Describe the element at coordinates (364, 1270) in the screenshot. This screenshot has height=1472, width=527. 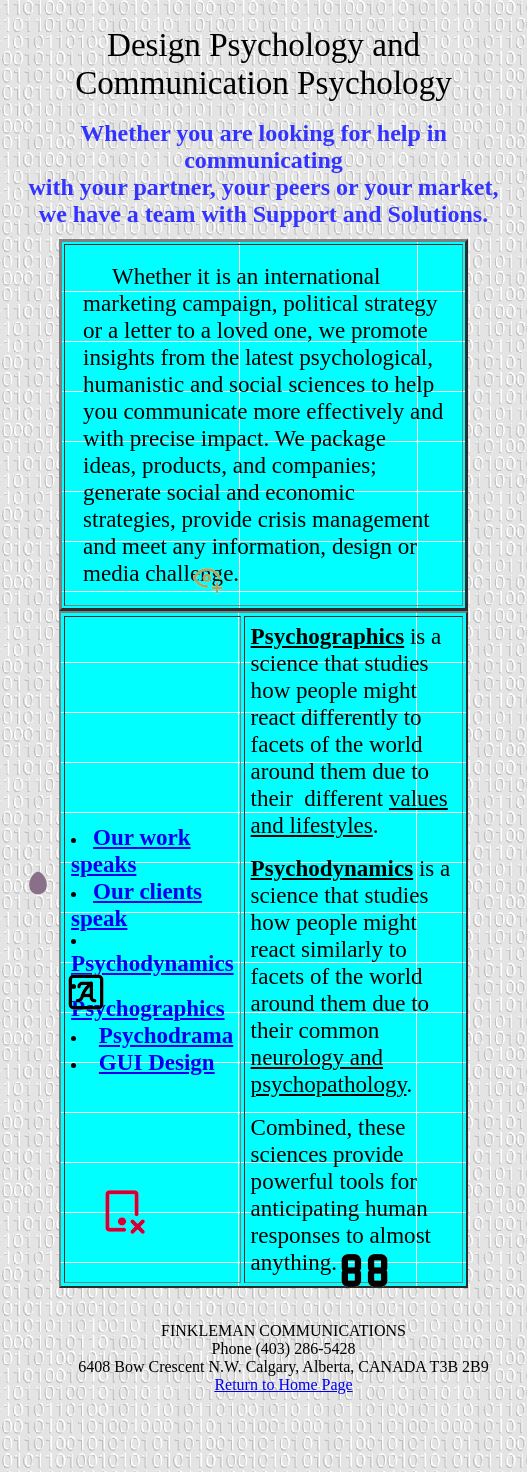
I see `displays the number 88 as a numeric indicator or count` at that location.